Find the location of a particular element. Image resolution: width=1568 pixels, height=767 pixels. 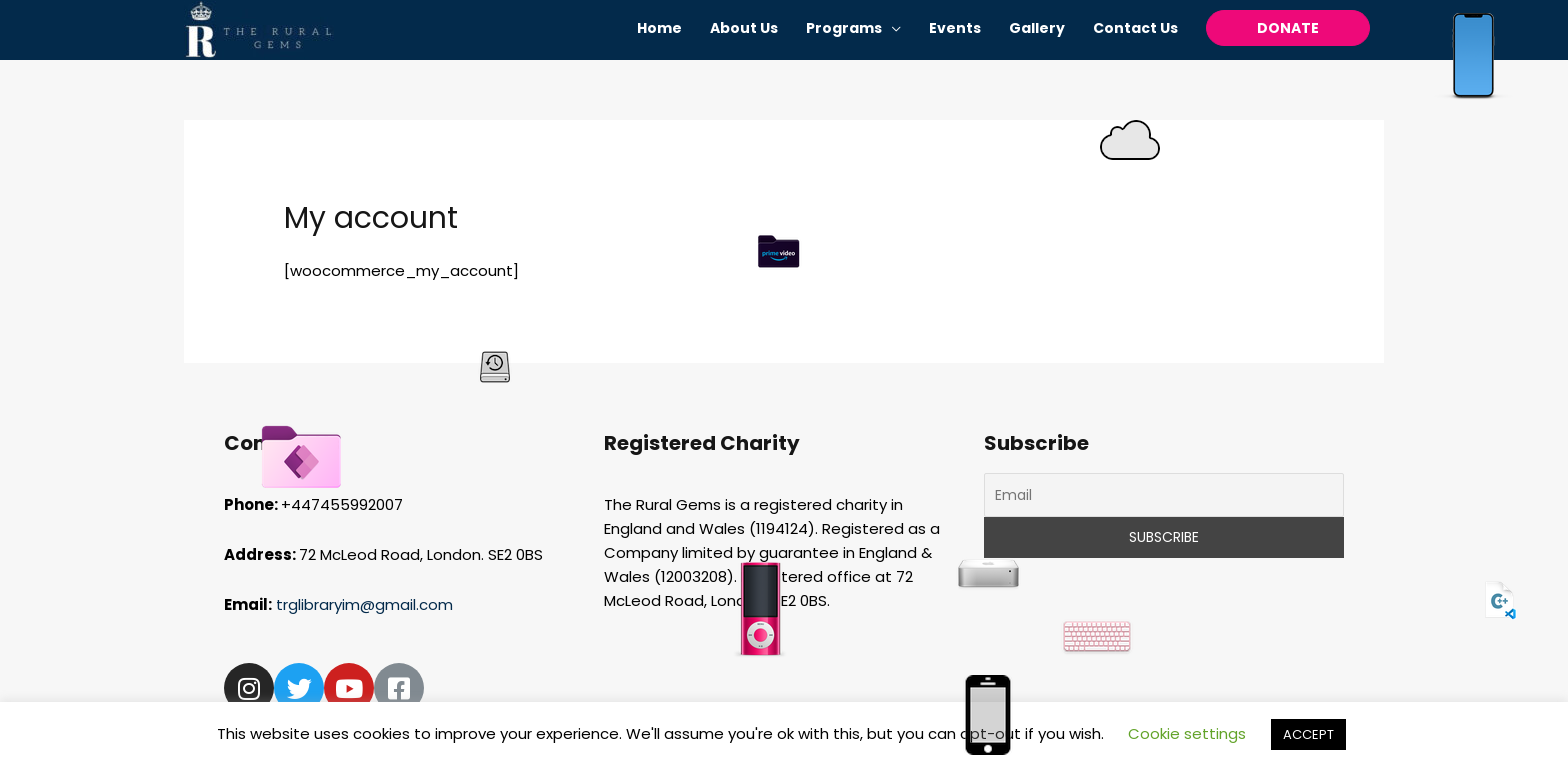

folder containing prime video downloads or media is located at coordinates (778, 252).